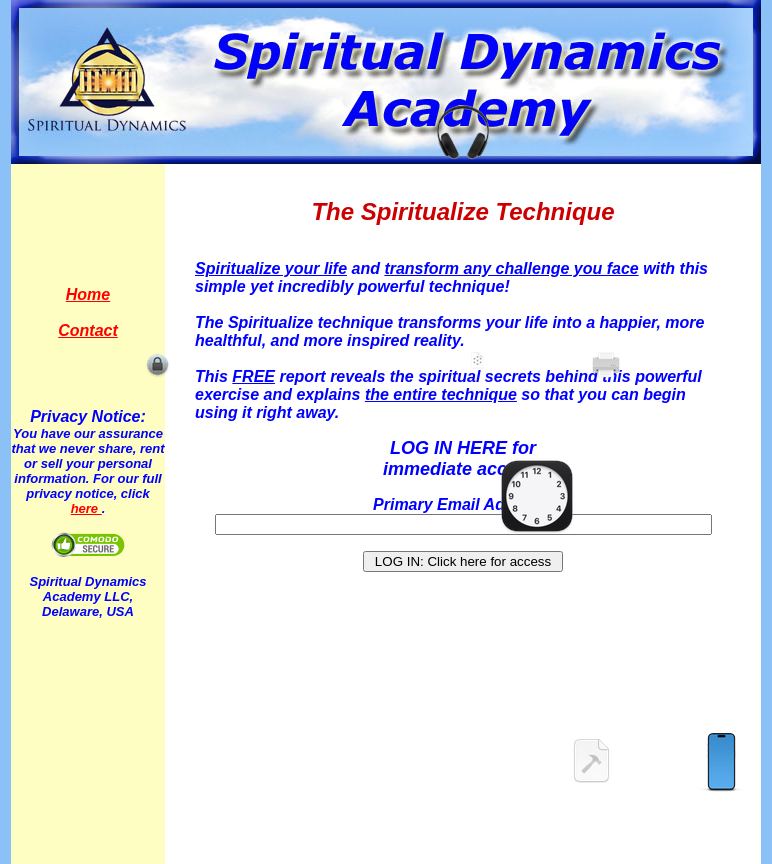 Image resolution: width=772 pixels, height=864 pixels. What do you see at coordinates (537, 496) in the screenshot?
I see `open the clock app` at bounding box center [537, 496].